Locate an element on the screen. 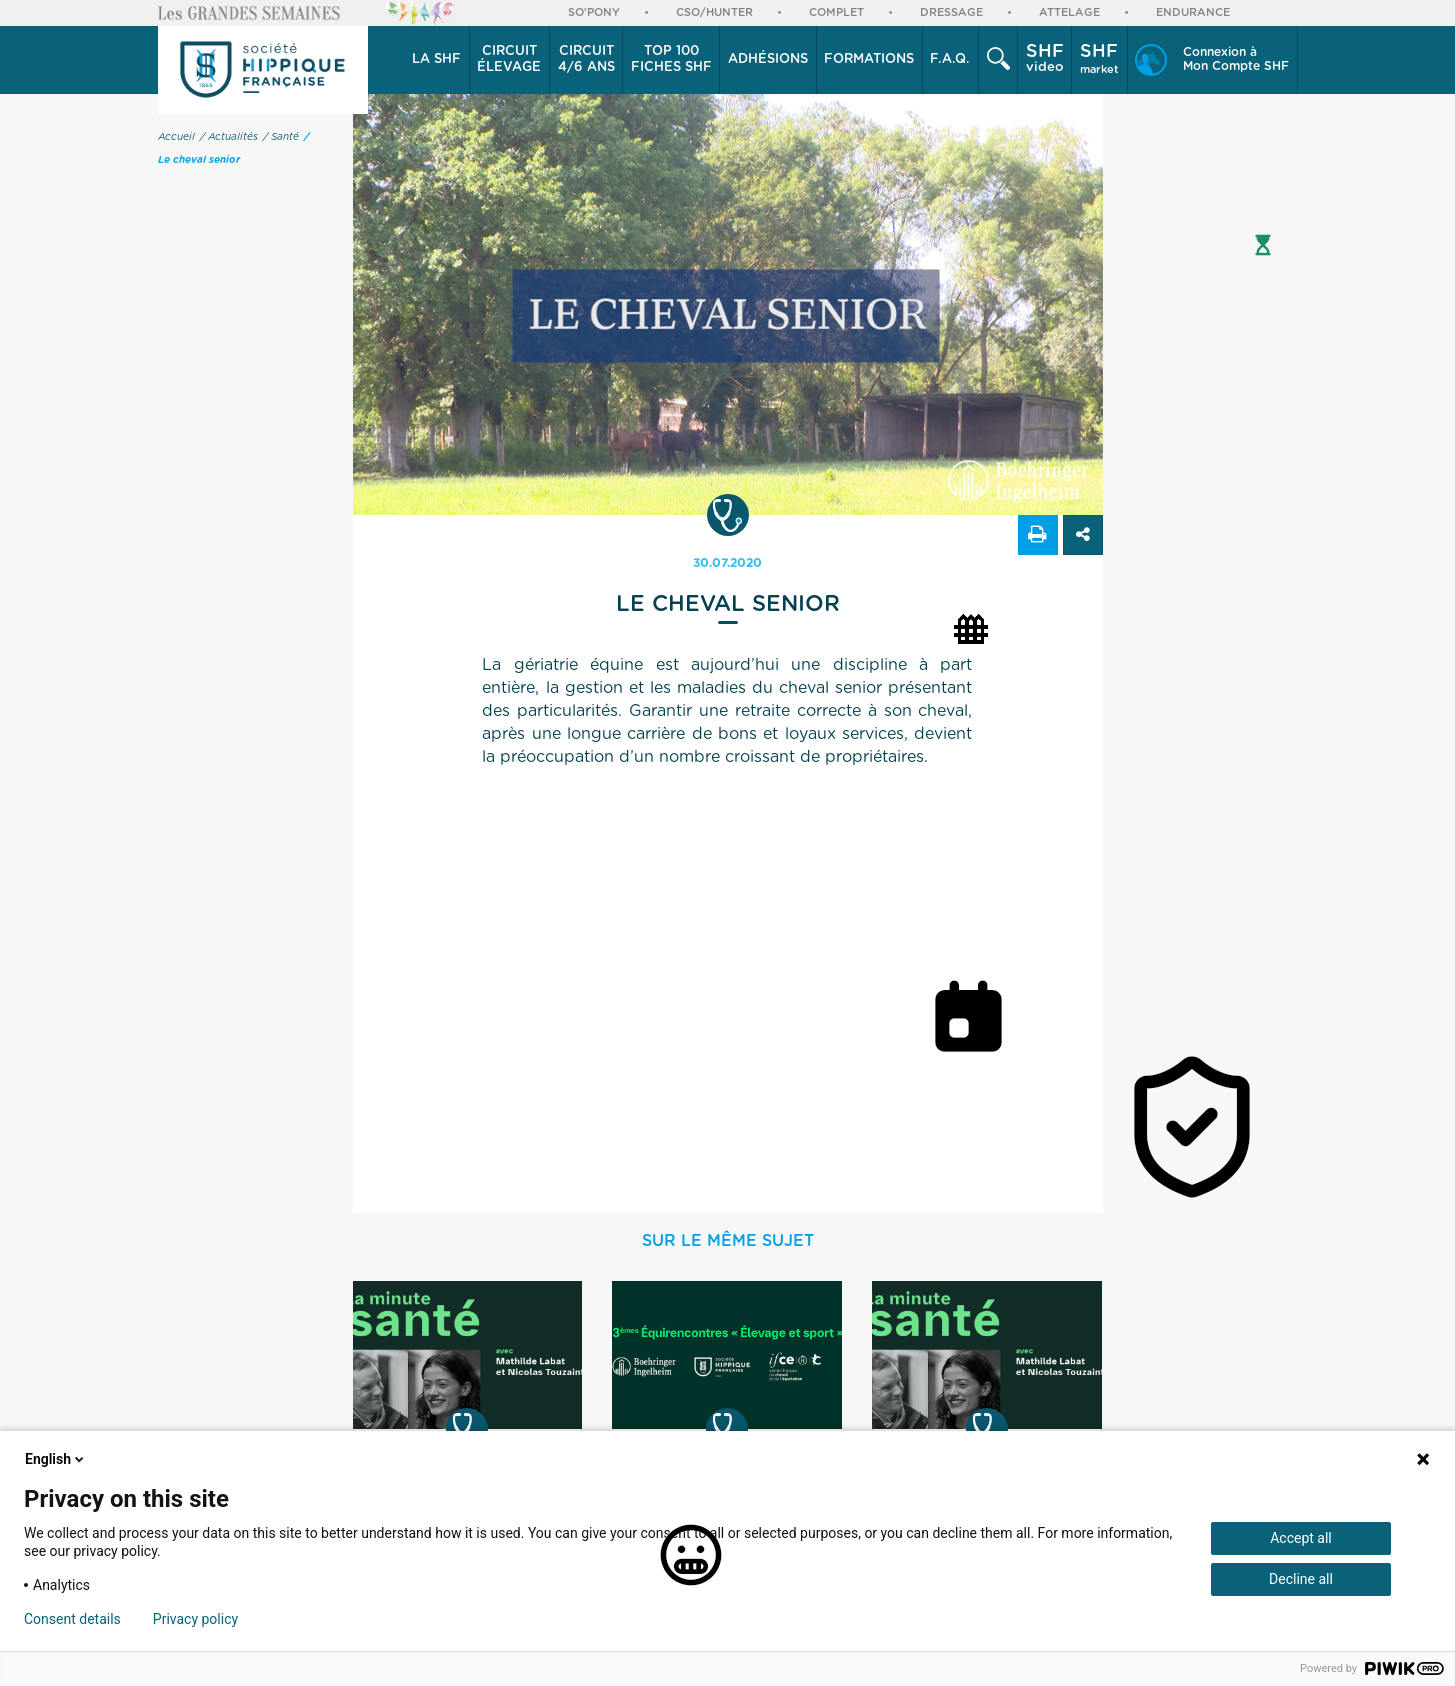 The height and width of the screenshot is (1686, 1455). indicates a process has just started or is beginning is located at coordinates (1263, 245).